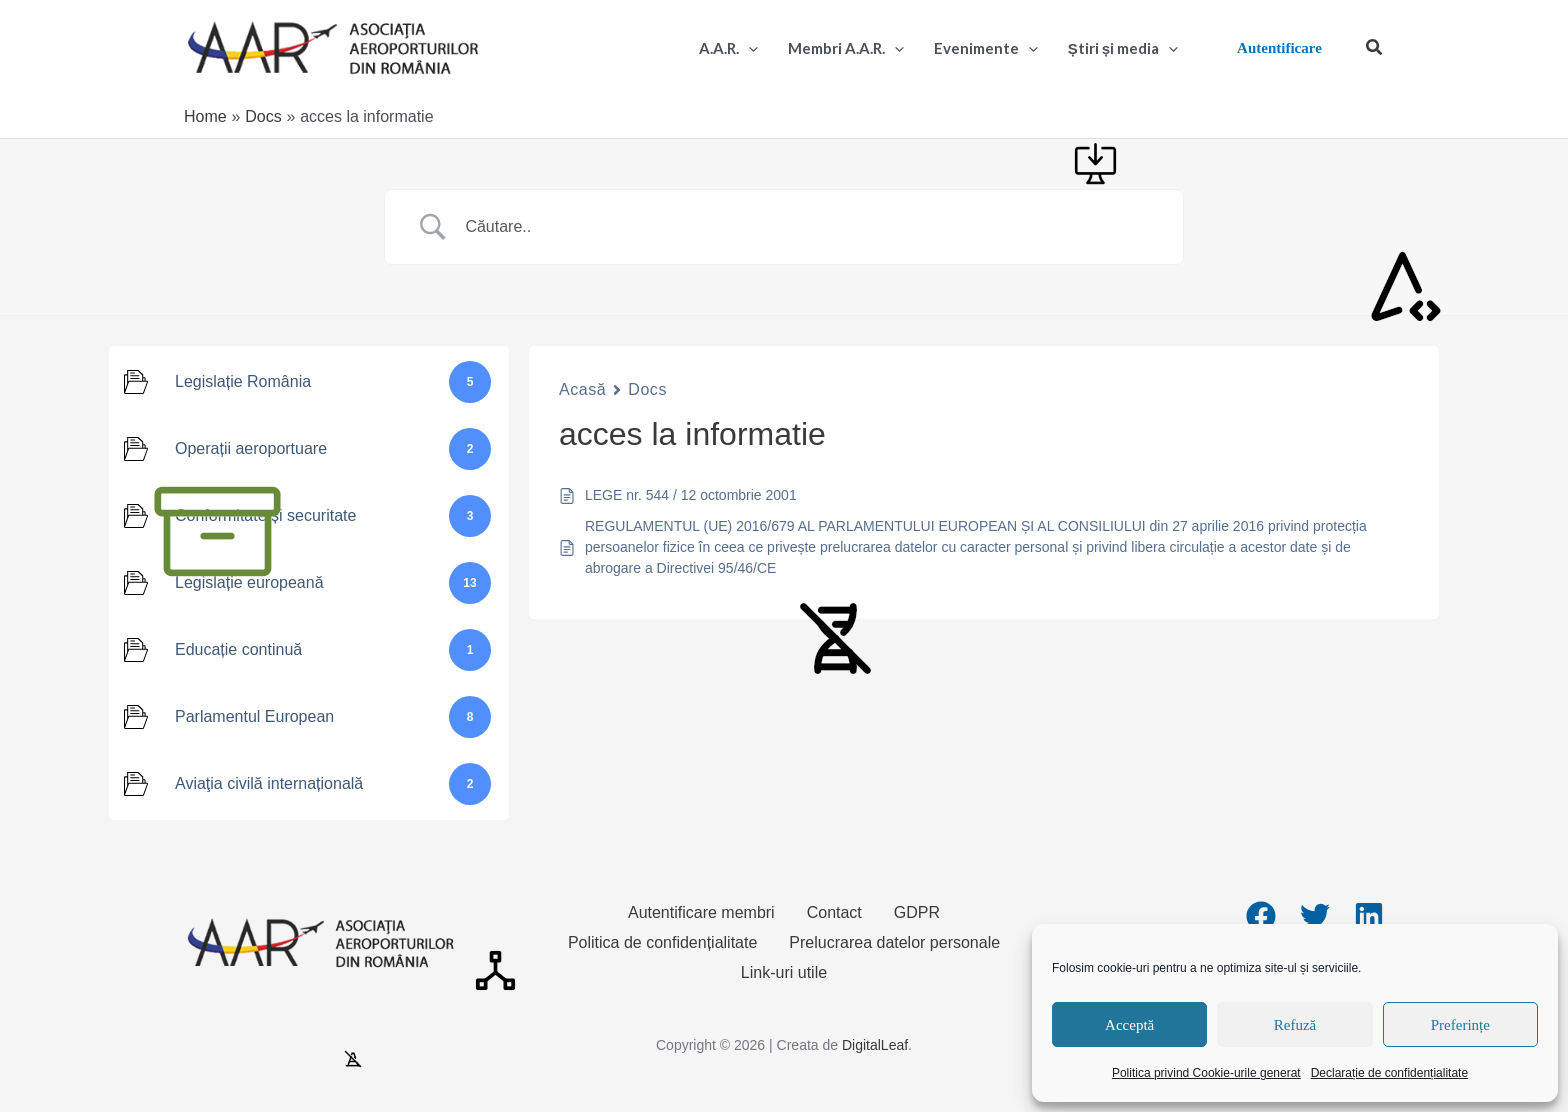 The image size is (1568, 1112). I want to click on access navigation code or routing scripts, so click(1402, 286).